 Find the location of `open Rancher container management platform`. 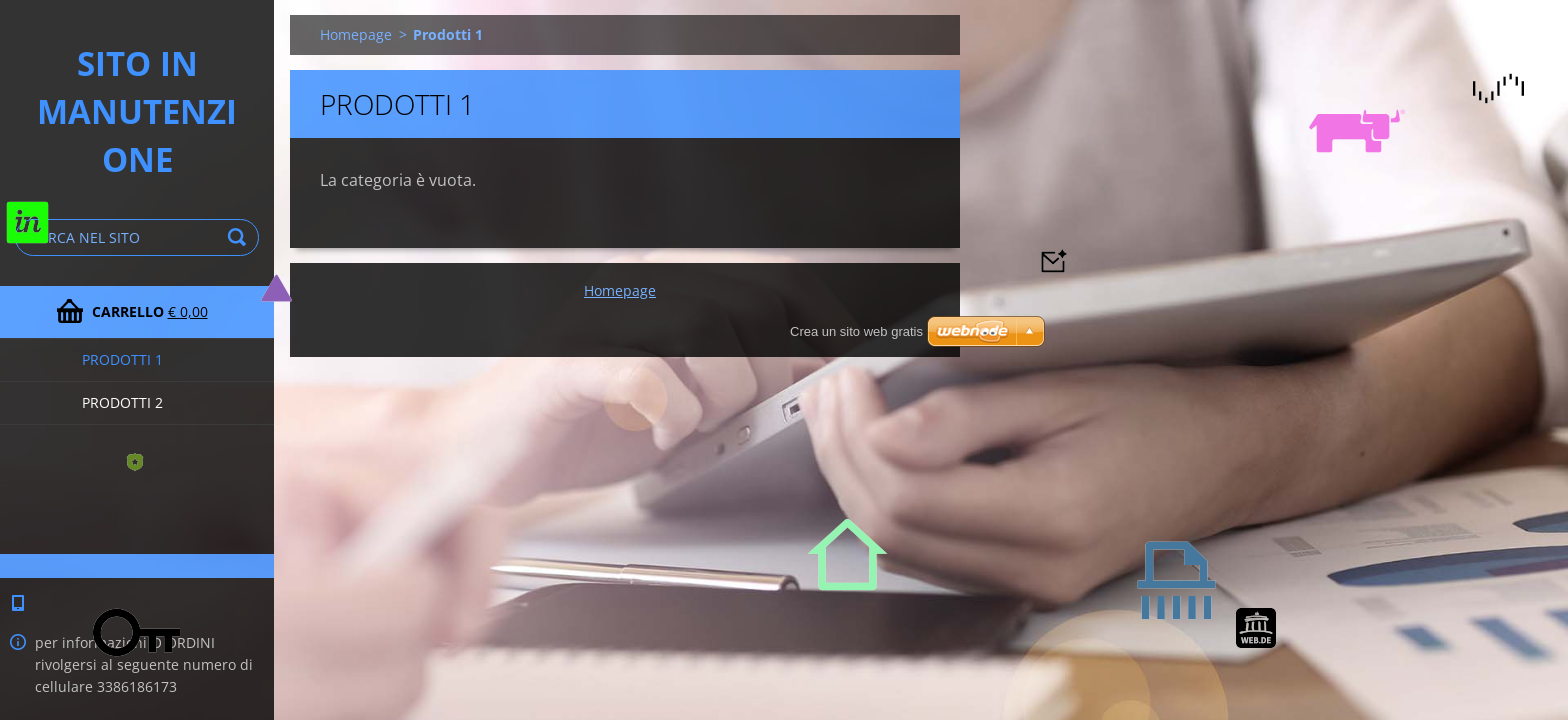

open Rancher container management platform is located at coordinates (1357, 131).